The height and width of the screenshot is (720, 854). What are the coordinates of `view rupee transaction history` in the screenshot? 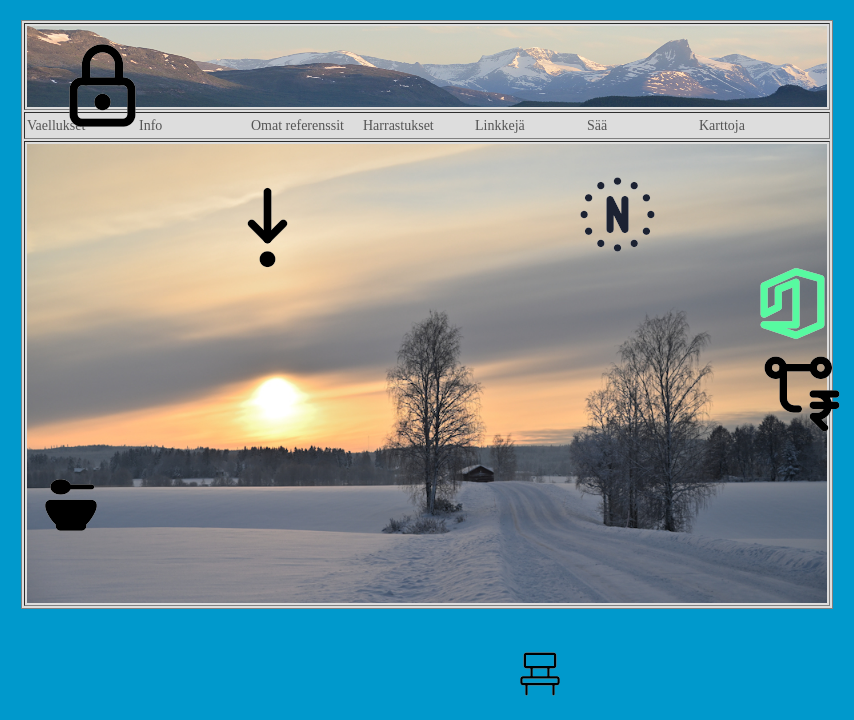 It's located at (802, 394).